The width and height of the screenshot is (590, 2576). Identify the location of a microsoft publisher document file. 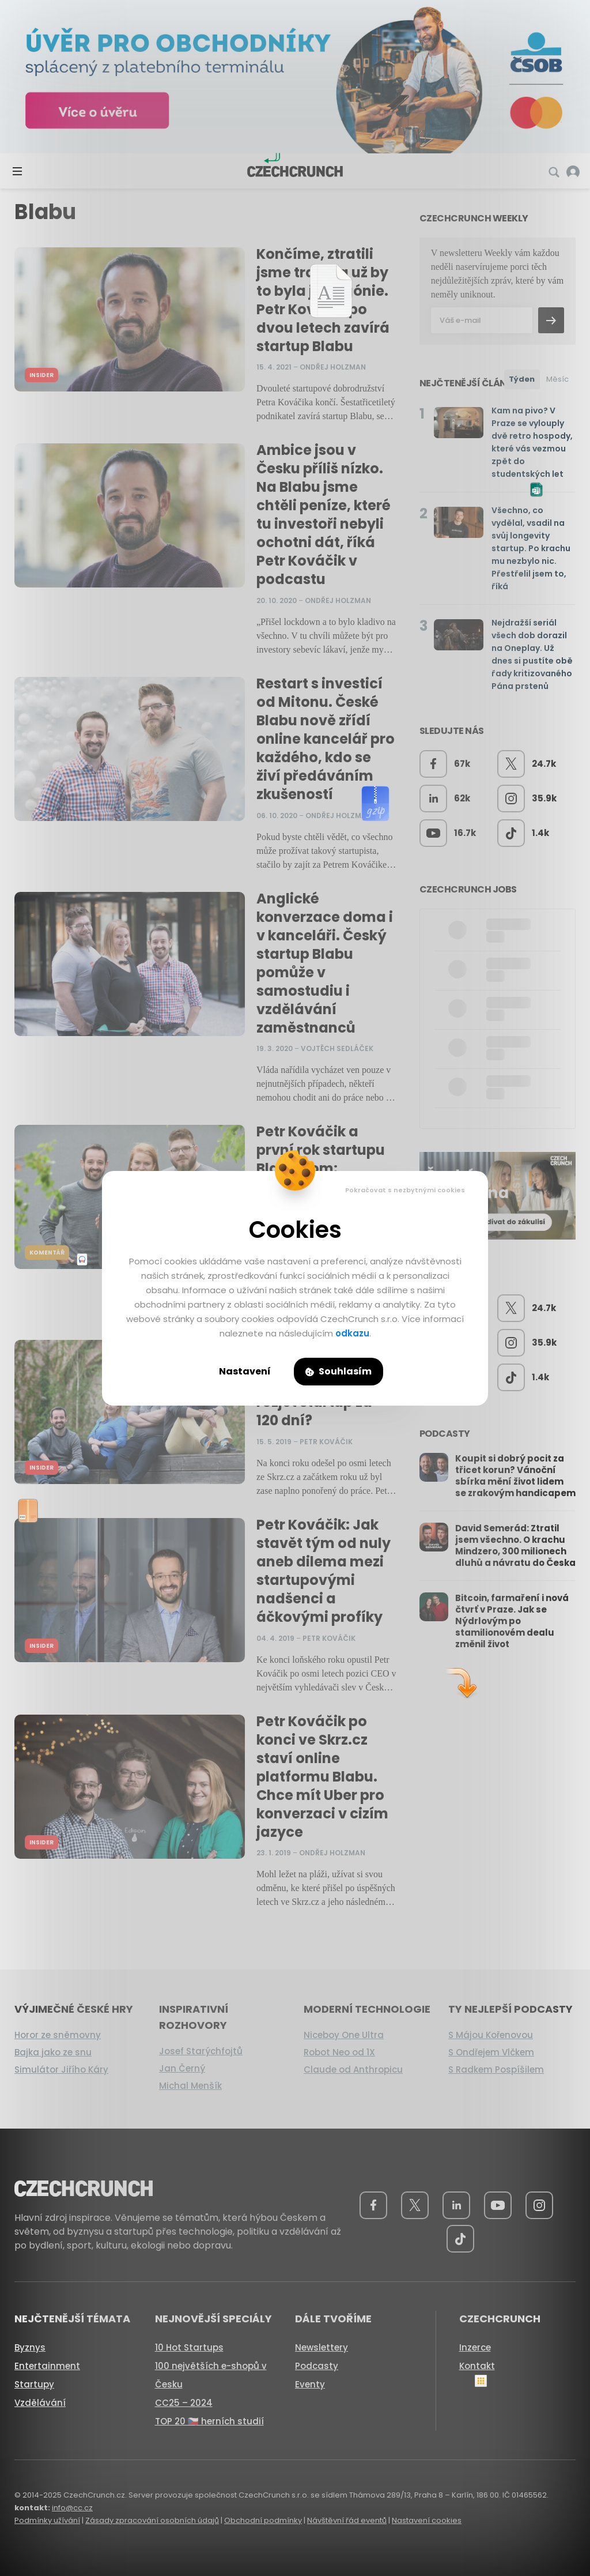
(536, 489).